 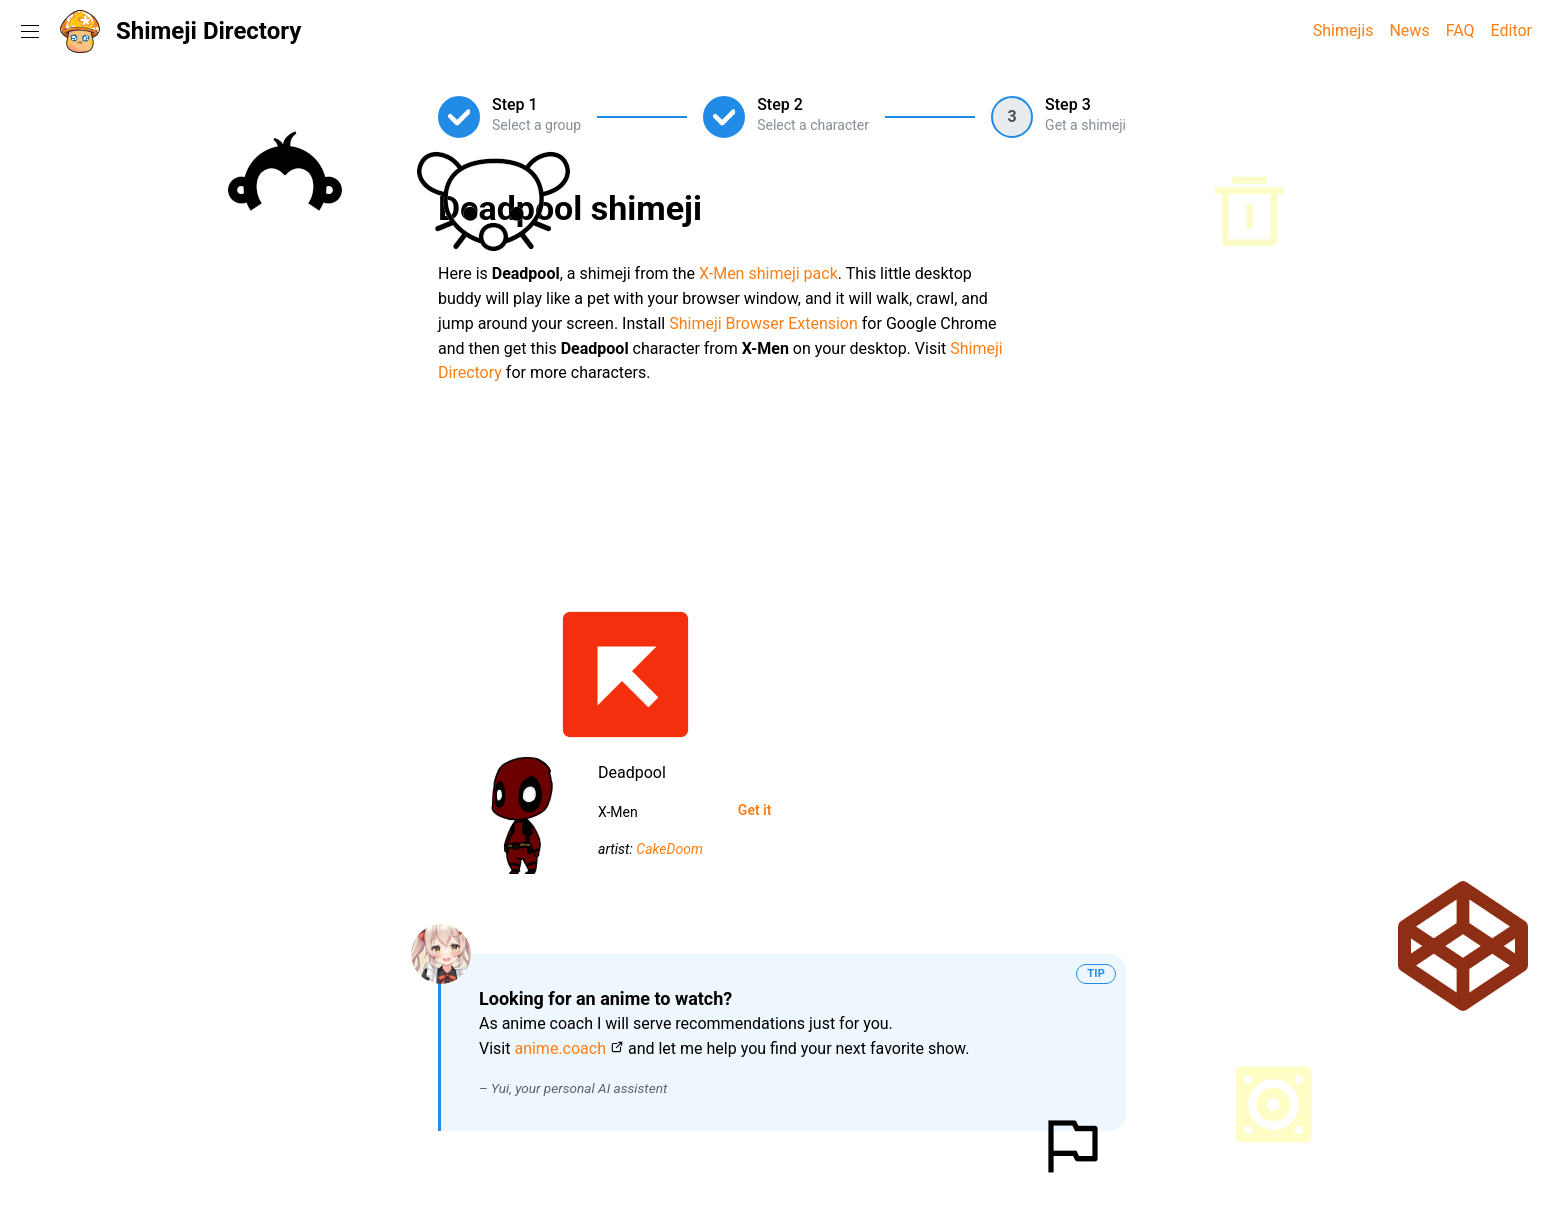 What do you see at coordinates (1463, 946) in the screenshot?
I see `open CodePen profile or project` at bounding box center [1463, 946].